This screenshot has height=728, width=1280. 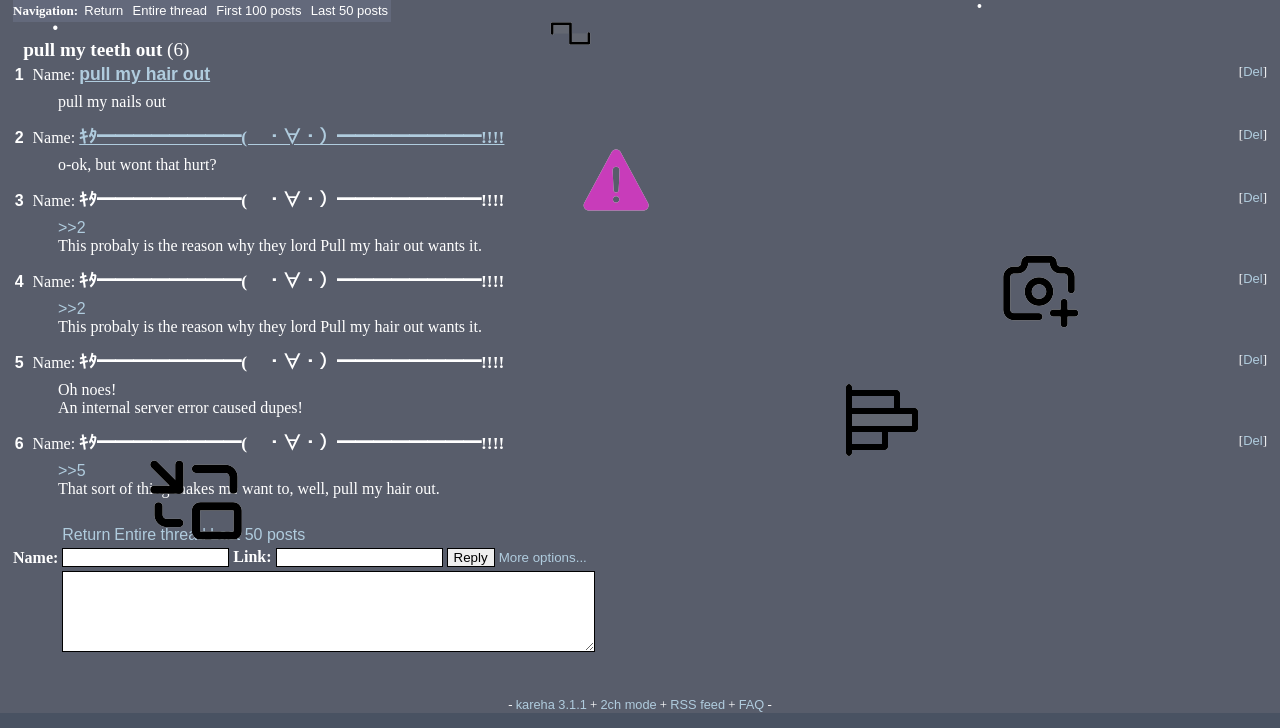 What do you see at coordinates (196, 498) in the screenshot?
I see `enable picture-in-picture mode` at bounding box center [196, 498].